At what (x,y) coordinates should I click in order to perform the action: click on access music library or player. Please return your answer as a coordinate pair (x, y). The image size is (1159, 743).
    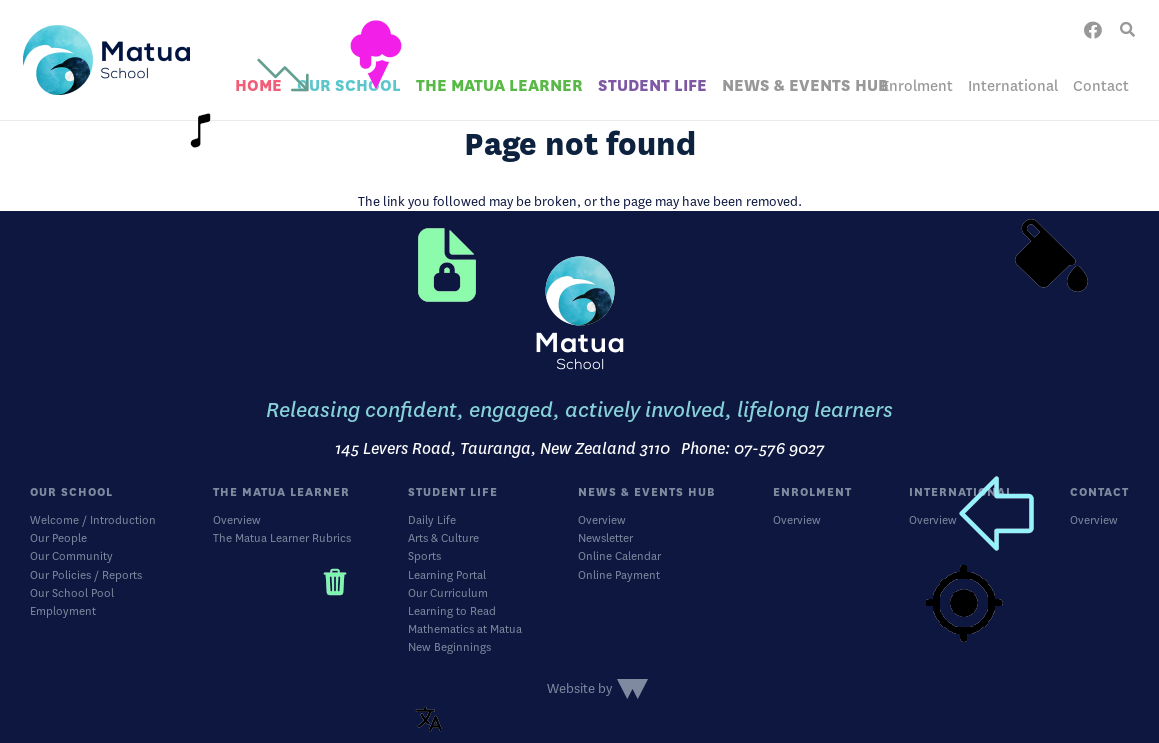
    Looking at the image, I should click on (200, 130).